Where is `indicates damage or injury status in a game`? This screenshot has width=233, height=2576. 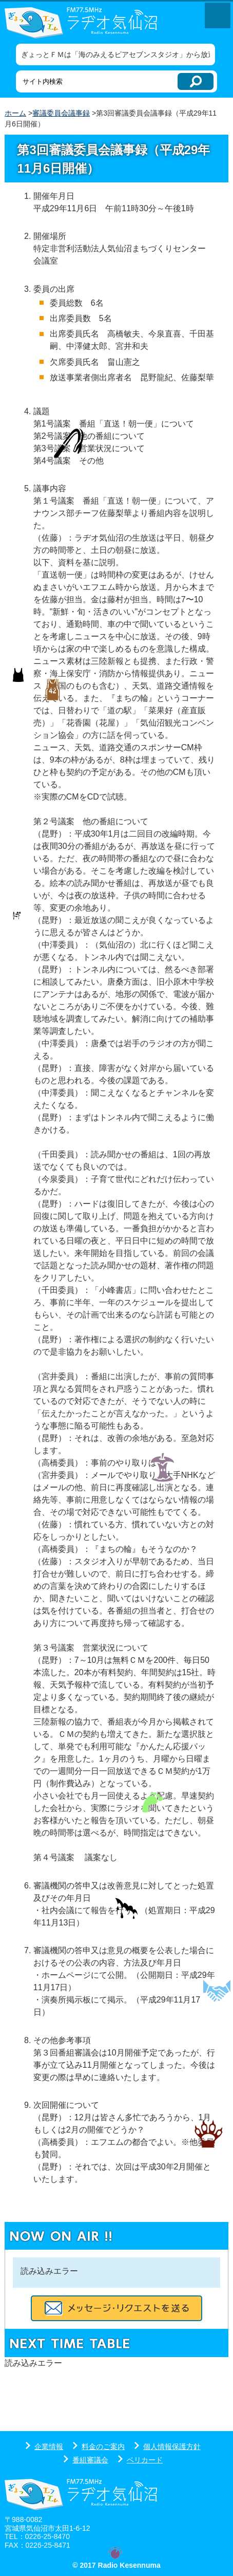 indicates damage or injury status in a game is located at coordinates (126, 1909).